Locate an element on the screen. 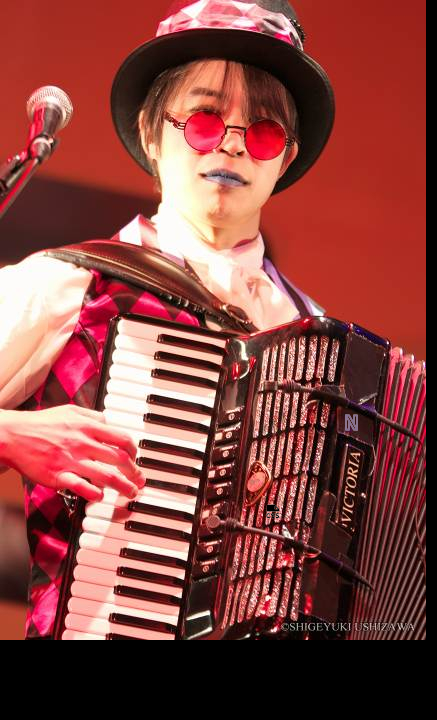 The image size is (437, 720). open Netflix app is located at coordinates (351, 422).